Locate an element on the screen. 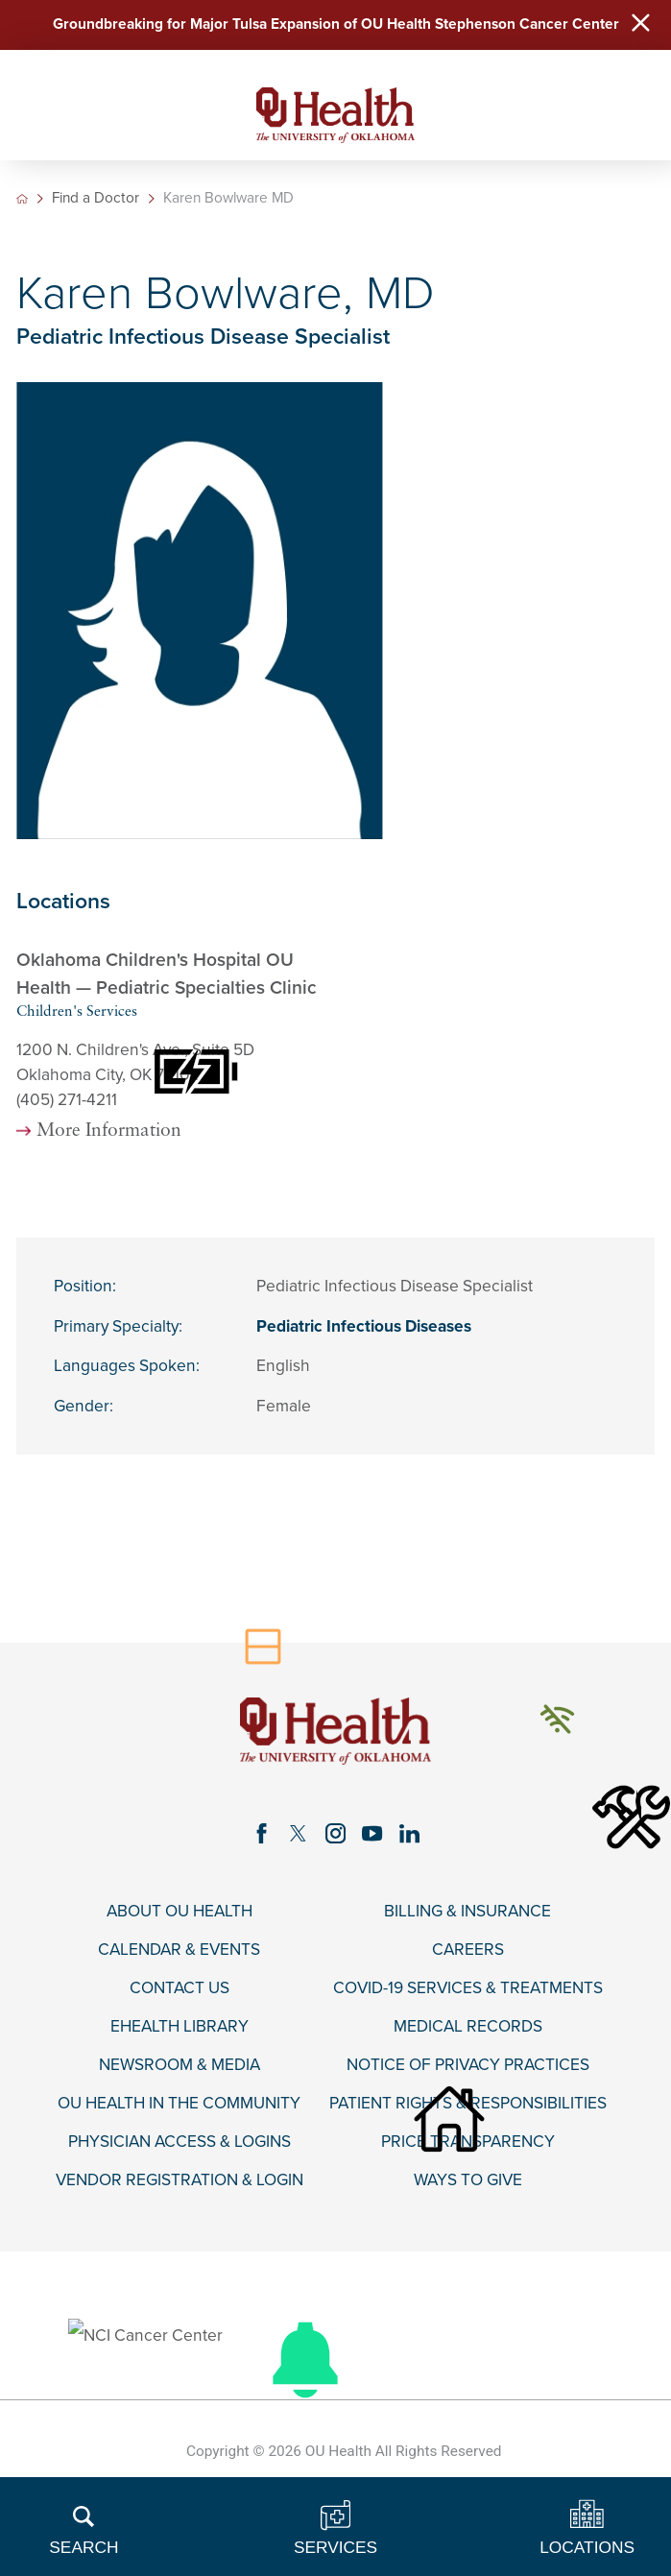 This screenshot has width=671, height=2576. indicates device is currently charging is located at coordinates (196, 1071).